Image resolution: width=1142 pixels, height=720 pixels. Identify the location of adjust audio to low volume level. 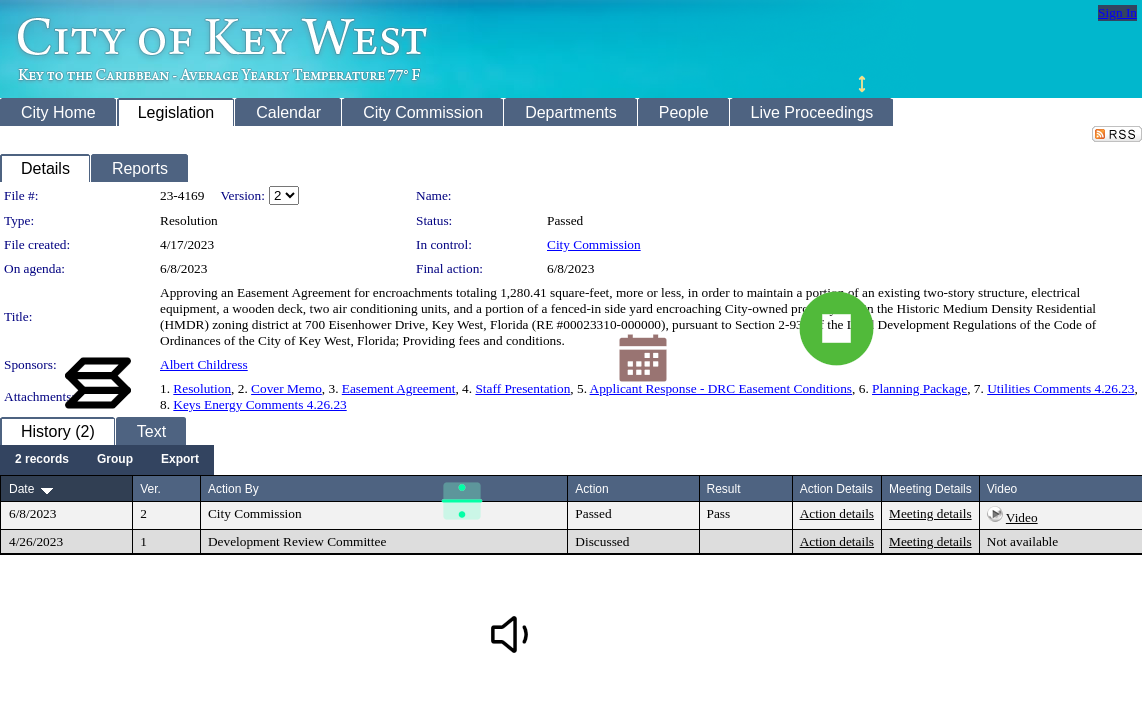
(509, 634).